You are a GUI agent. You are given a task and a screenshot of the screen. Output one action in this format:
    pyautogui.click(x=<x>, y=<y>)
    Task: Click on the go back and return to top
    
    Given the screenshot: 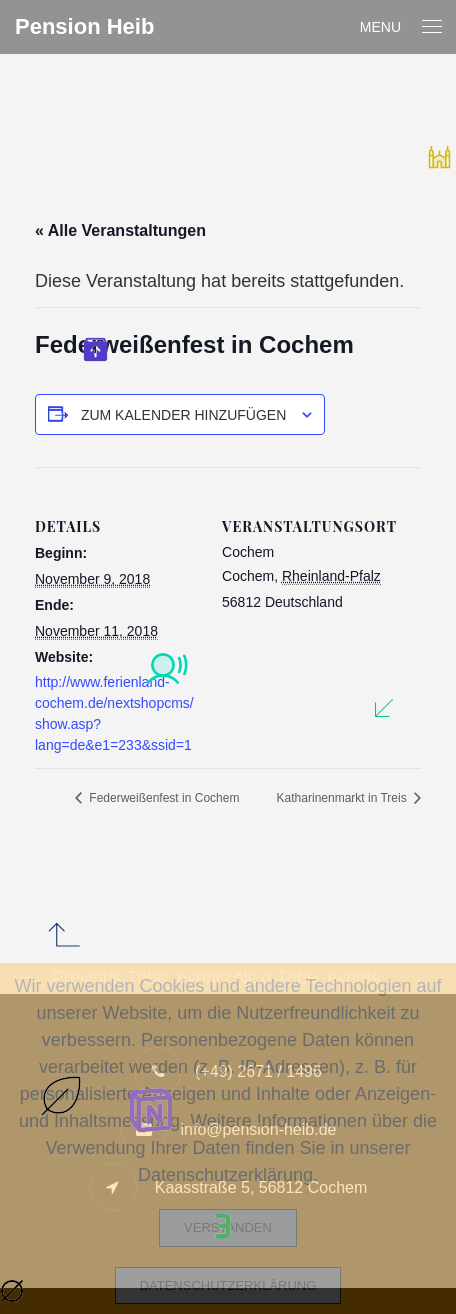 What is the action you would take?
    pyautogui.click(x=63, y=936)
    